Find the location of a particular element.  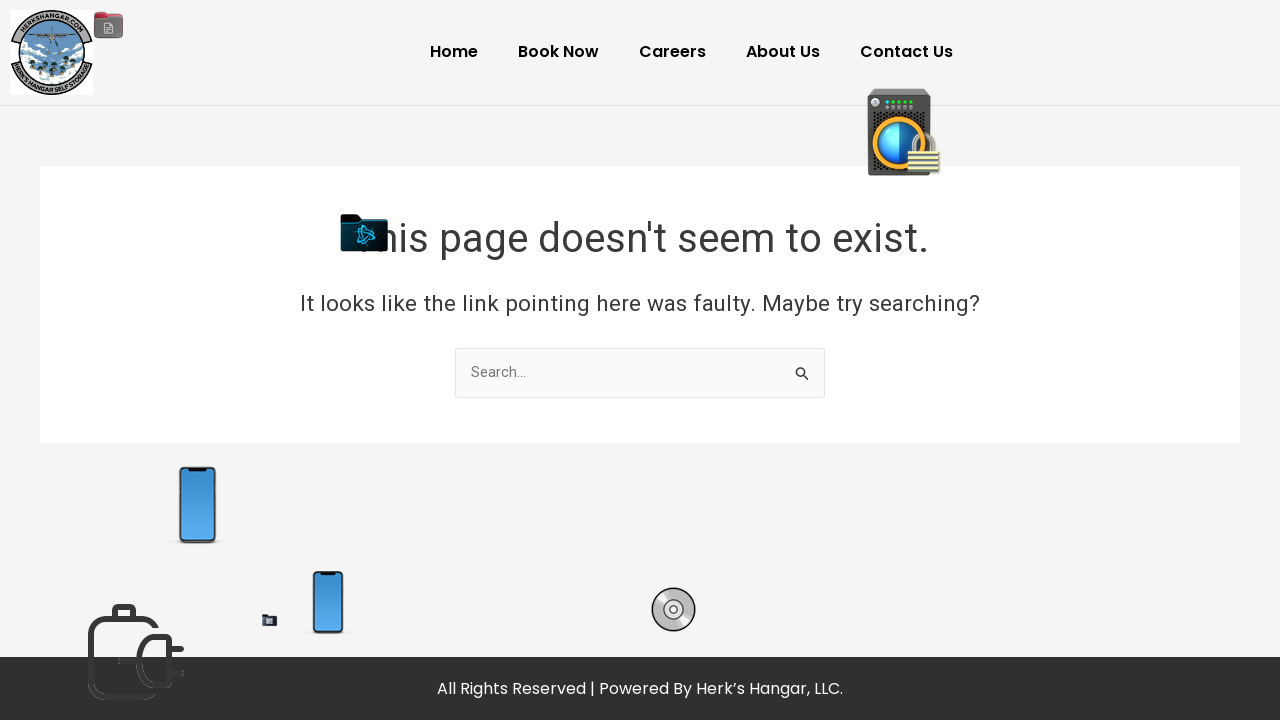

access optical disc drive in sidebar is located at coordinates (673, 609).